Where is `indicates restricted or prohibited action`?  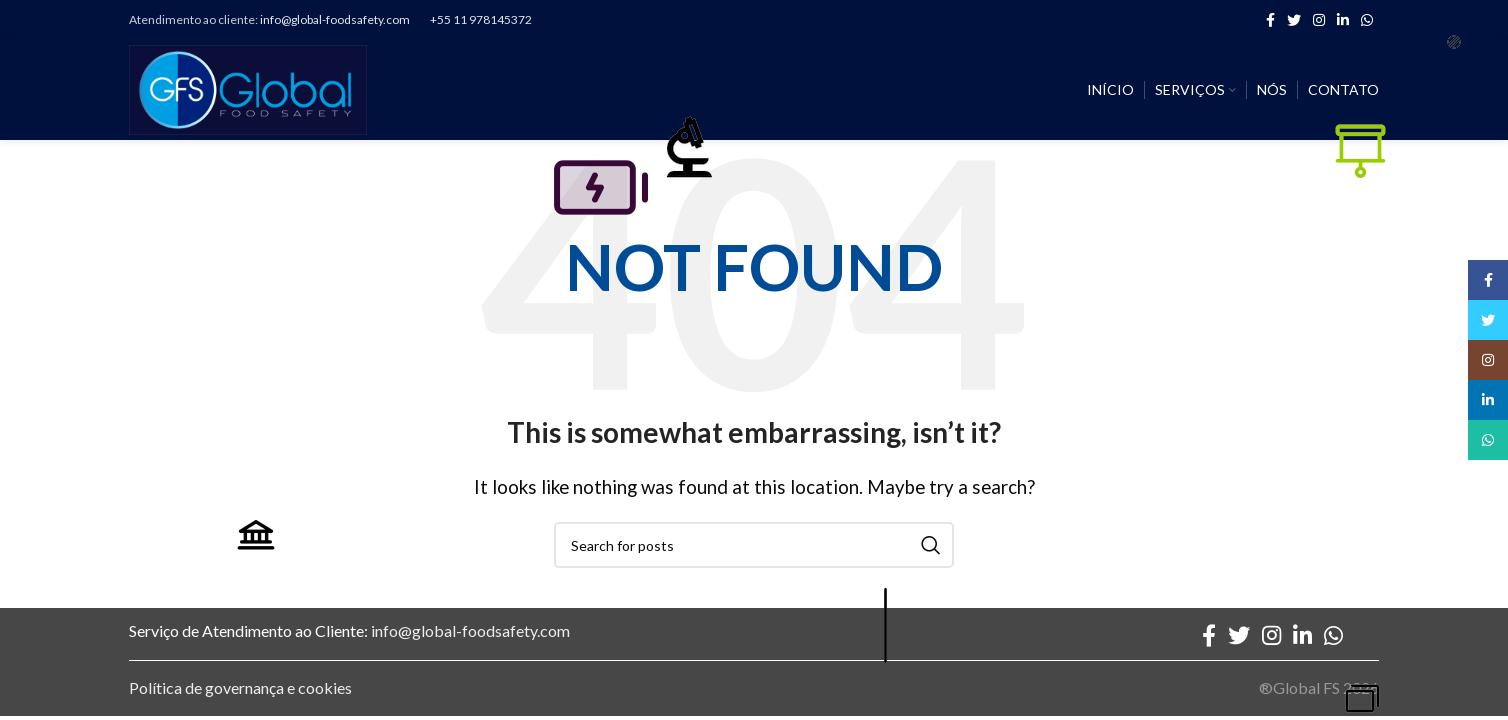 indicates restricted or prohibited action is located at coordinates (1454, 42).